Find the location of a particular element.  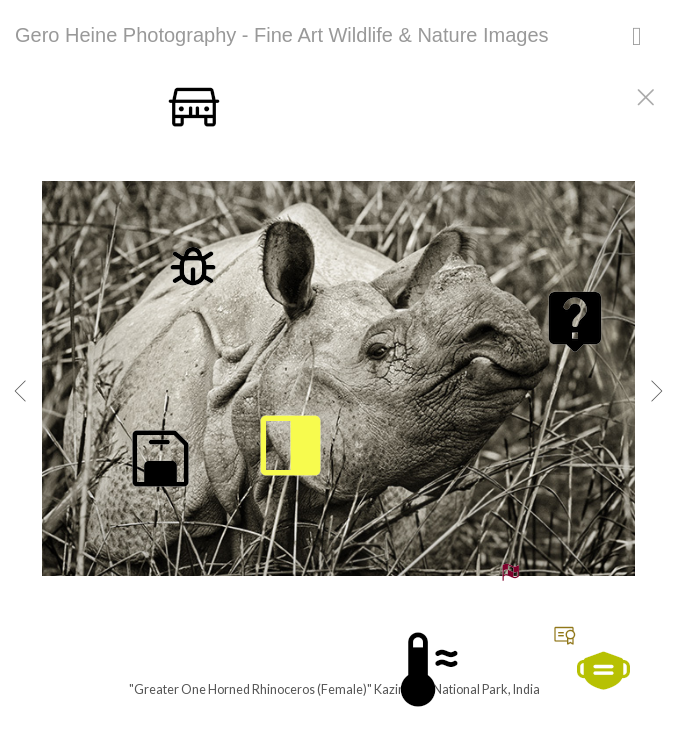

access live help or support chat is located at coordinates (575, 321).